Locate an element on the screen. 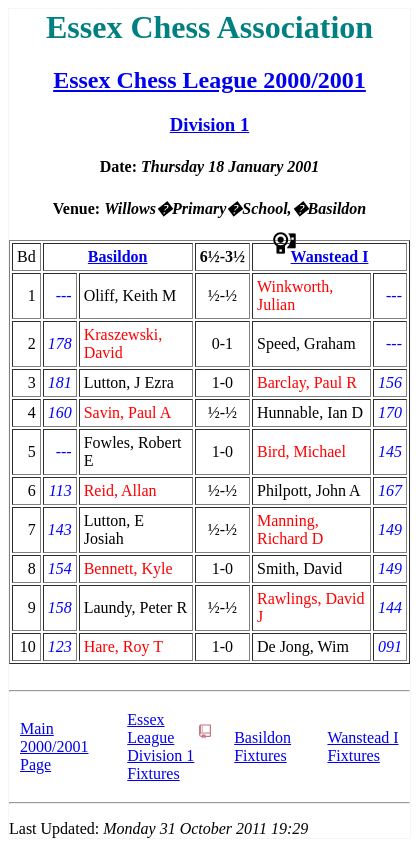  access DV camcorder or digital video settings is located at coordinates (285, 243).